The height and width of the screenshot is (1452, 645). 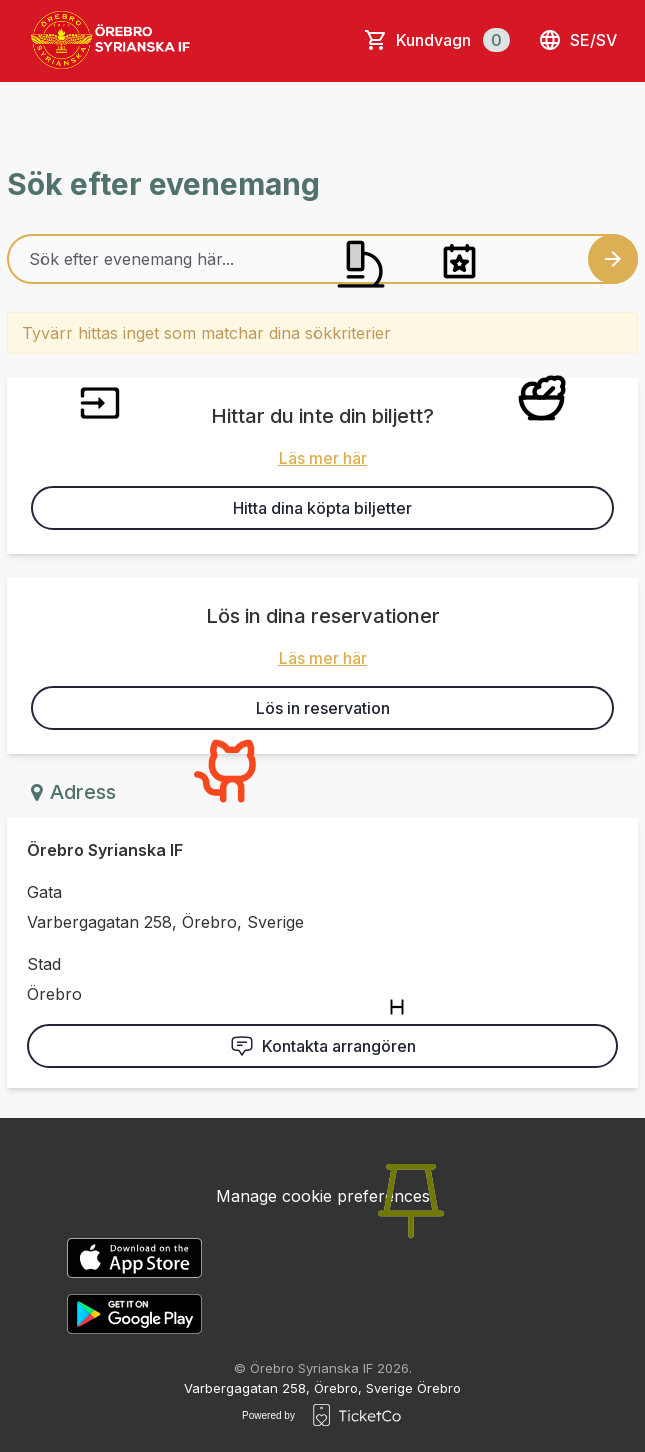 I want to click on input or import data into the current view, so click(x=100, y=403).